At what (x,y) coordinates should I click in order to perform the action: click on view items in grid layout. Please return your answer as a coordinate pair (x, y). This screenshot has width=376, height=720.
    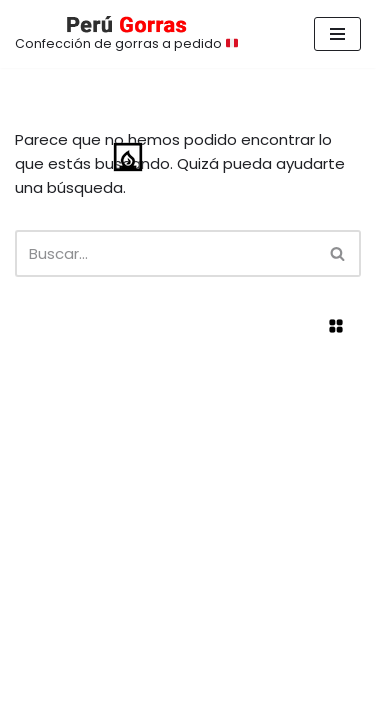
    Looking at the image, I should click on (336, 326).